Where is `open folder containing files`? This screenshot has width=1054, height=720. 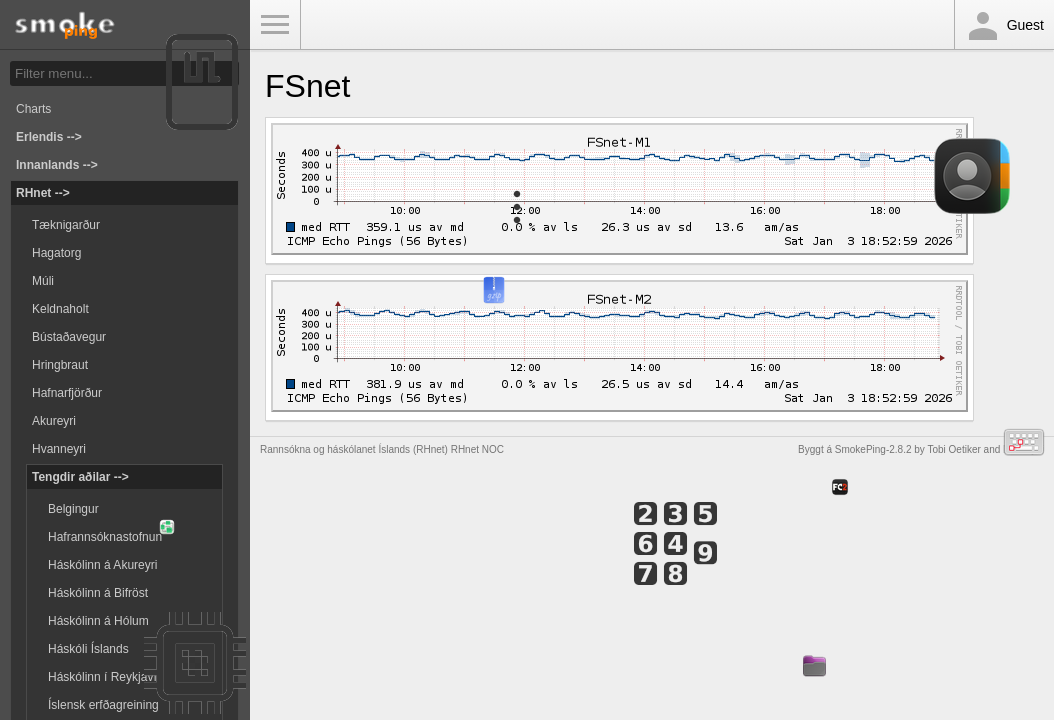
open folder containing files is located at coordinates (814, 665).